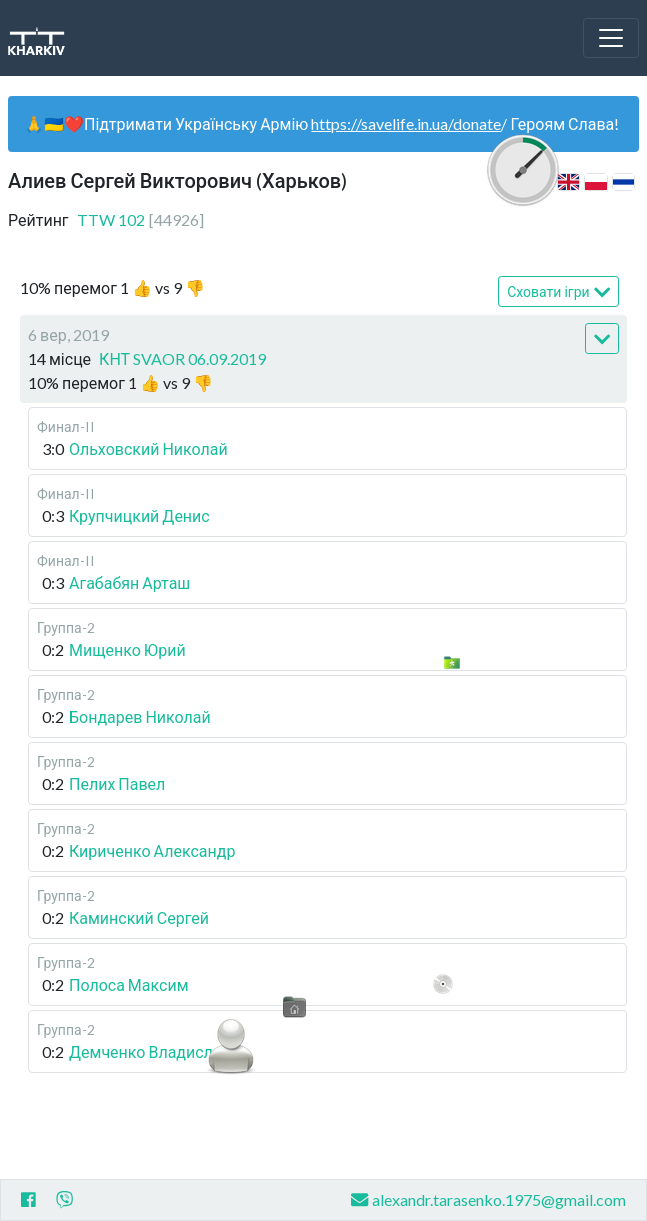  What do you see at coordinates (452, 663) in the screenshot?
I see `open your GameJolt games folder` at bounding box center [452, 663].